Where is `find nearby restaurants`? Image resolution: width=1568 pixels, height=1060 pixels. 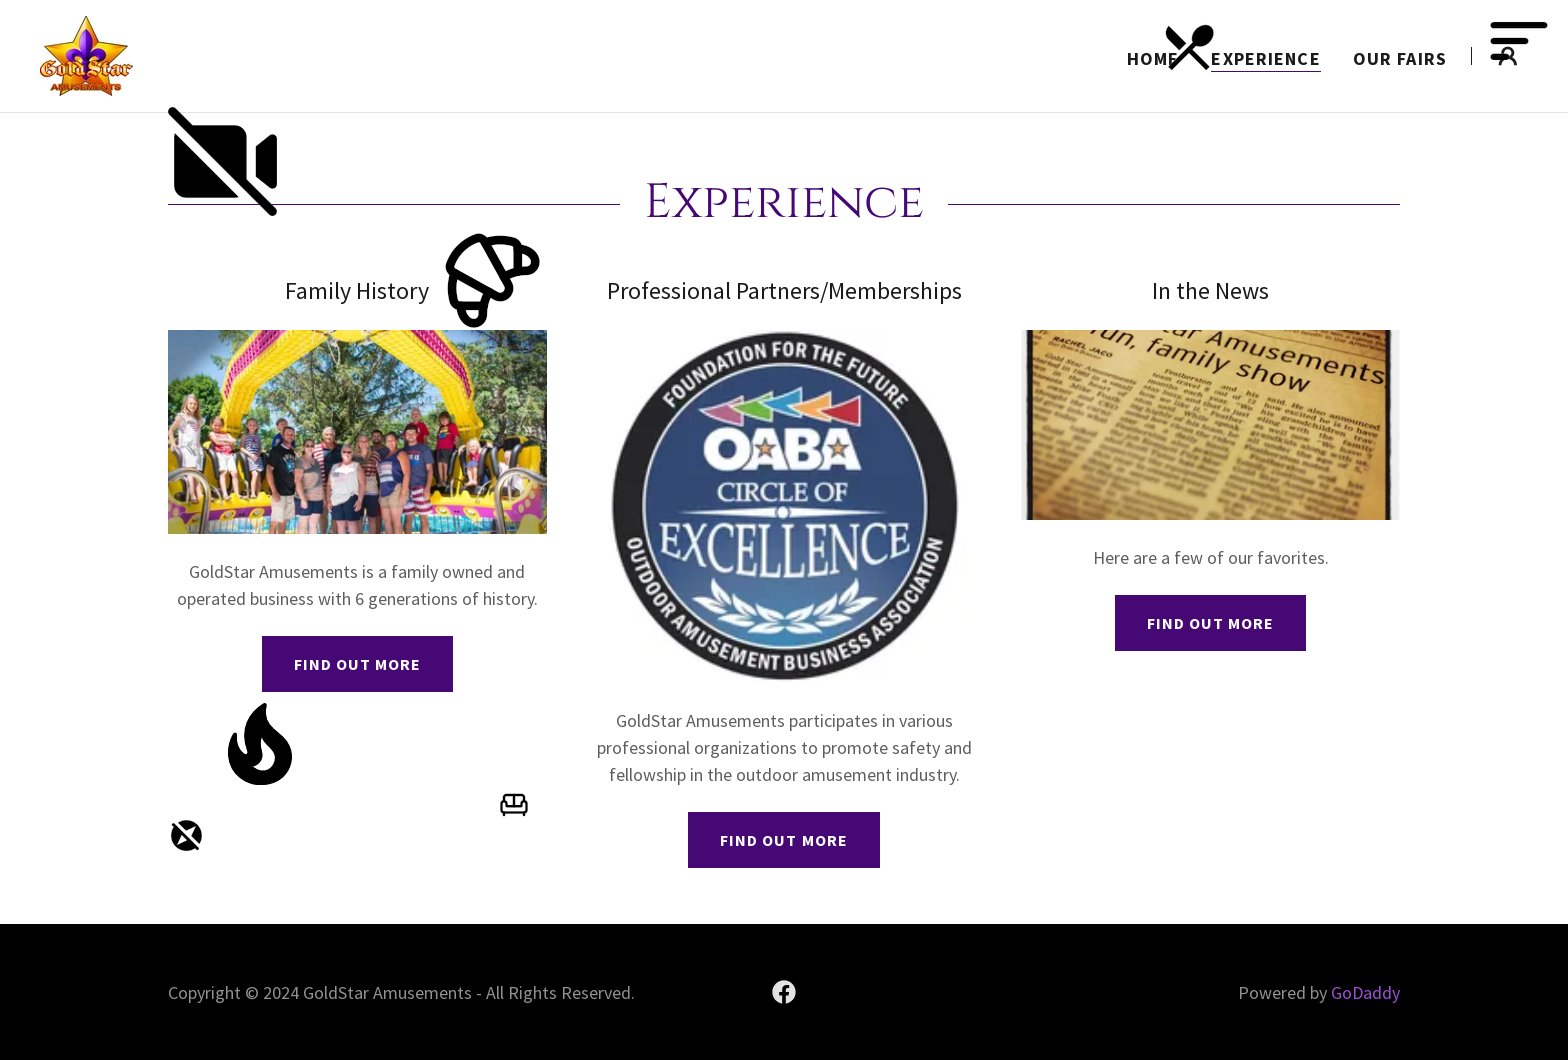 find nearby restaurants is located at coordinates (1189, 47).